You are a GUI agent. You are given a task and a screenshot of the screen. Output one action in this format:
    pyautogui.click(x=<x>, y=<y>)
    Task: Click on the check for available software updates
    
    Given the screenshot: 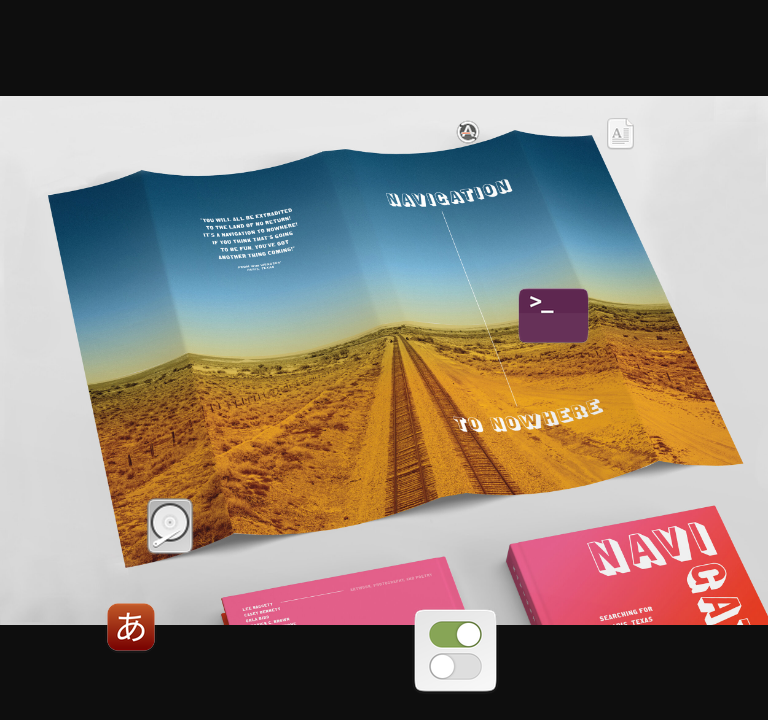 What is the action you would take?
    pyautogui.click(x=468, y=132)
    